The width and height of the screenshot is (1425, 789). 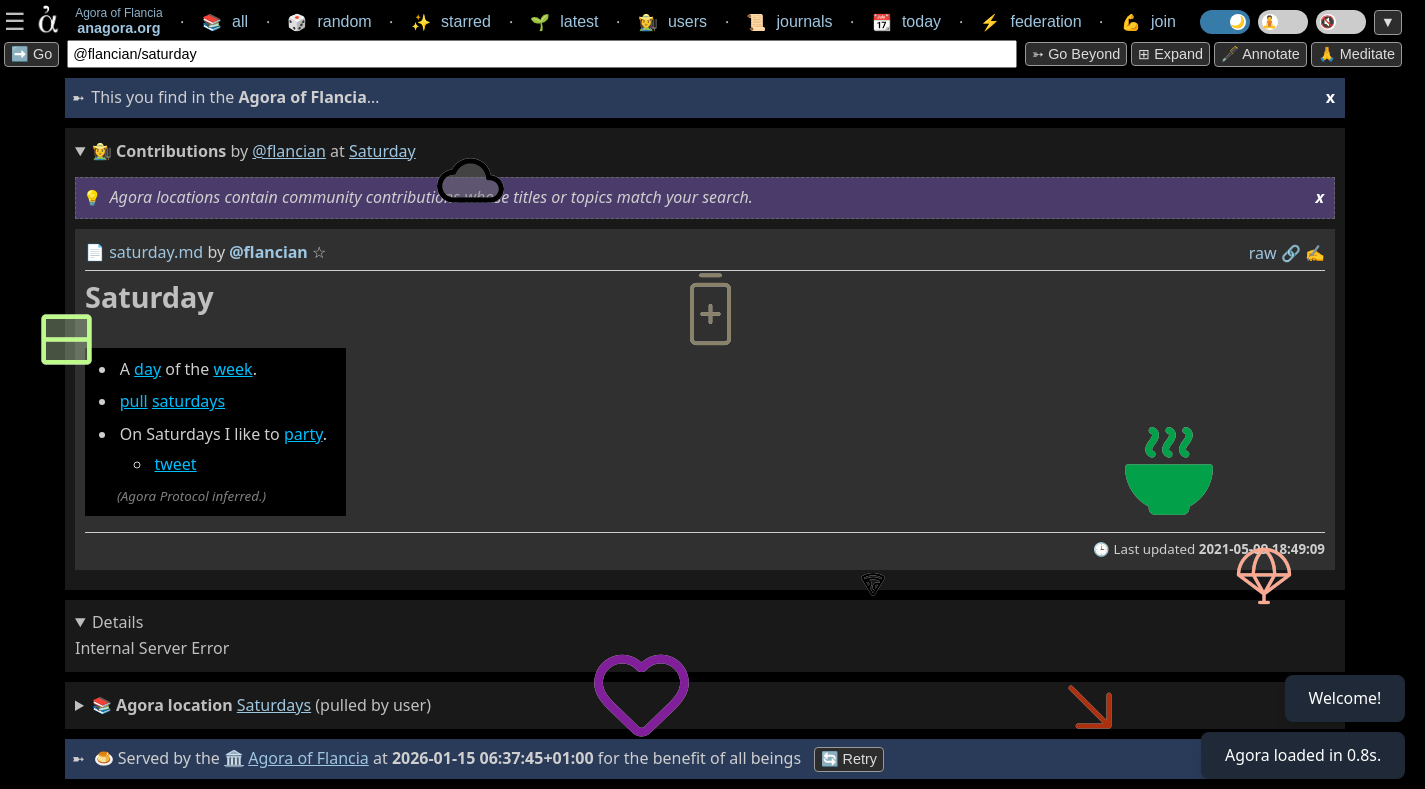 What do you see at coordinates (710, 310) in the screenshot?
I see `add a new battery or power source` at bounding box center [710, 310].